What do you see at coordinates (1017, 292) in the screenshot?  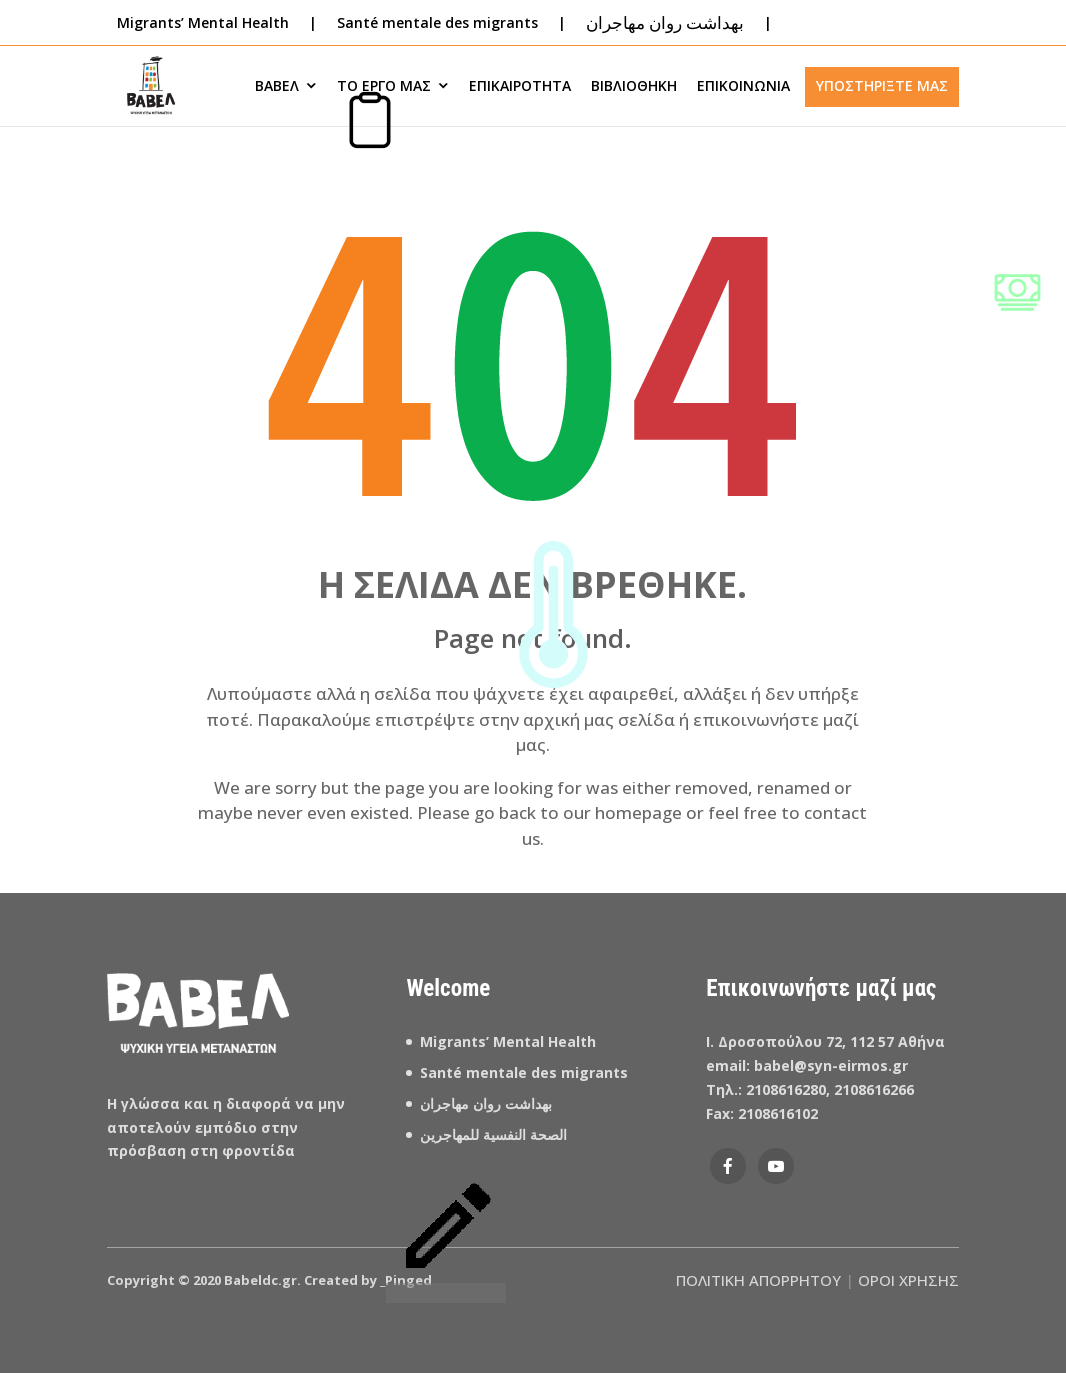 I see `view your cash balance` at bounding box center [1017, 292].